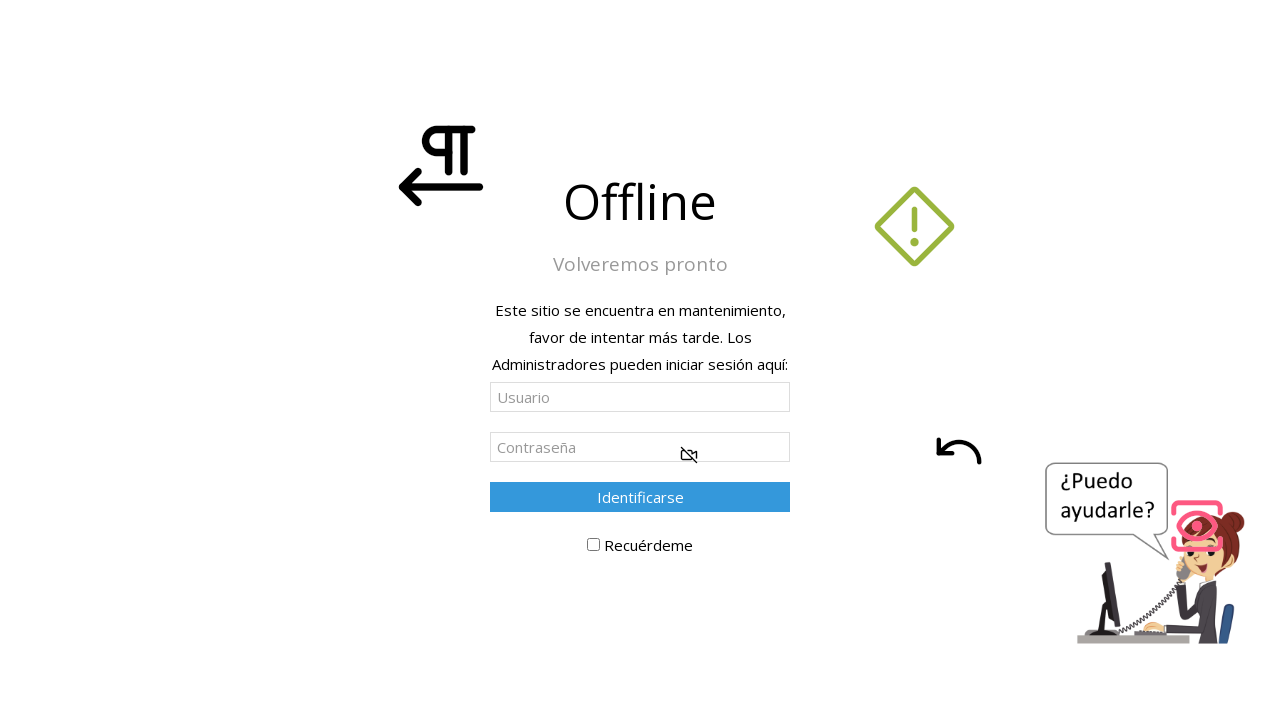 Image resolution: width=1280 pixels, height=720 pixels. I want to click on align text to the left, so click(441, 164).